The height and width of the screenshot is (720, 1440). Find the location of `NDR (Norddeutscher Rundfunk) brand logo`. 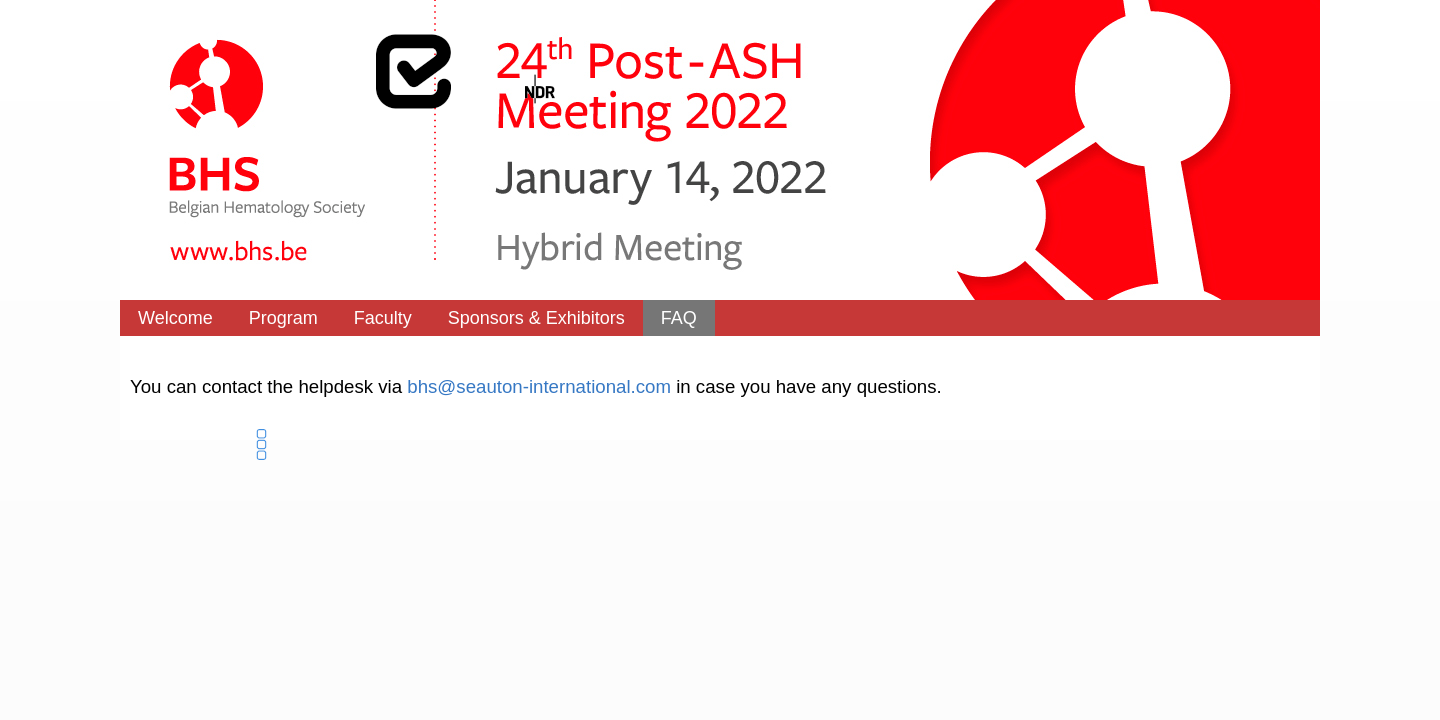

NDR (Norddeutscher Rundfunk) brand logo is located at coordinates (540, 89).